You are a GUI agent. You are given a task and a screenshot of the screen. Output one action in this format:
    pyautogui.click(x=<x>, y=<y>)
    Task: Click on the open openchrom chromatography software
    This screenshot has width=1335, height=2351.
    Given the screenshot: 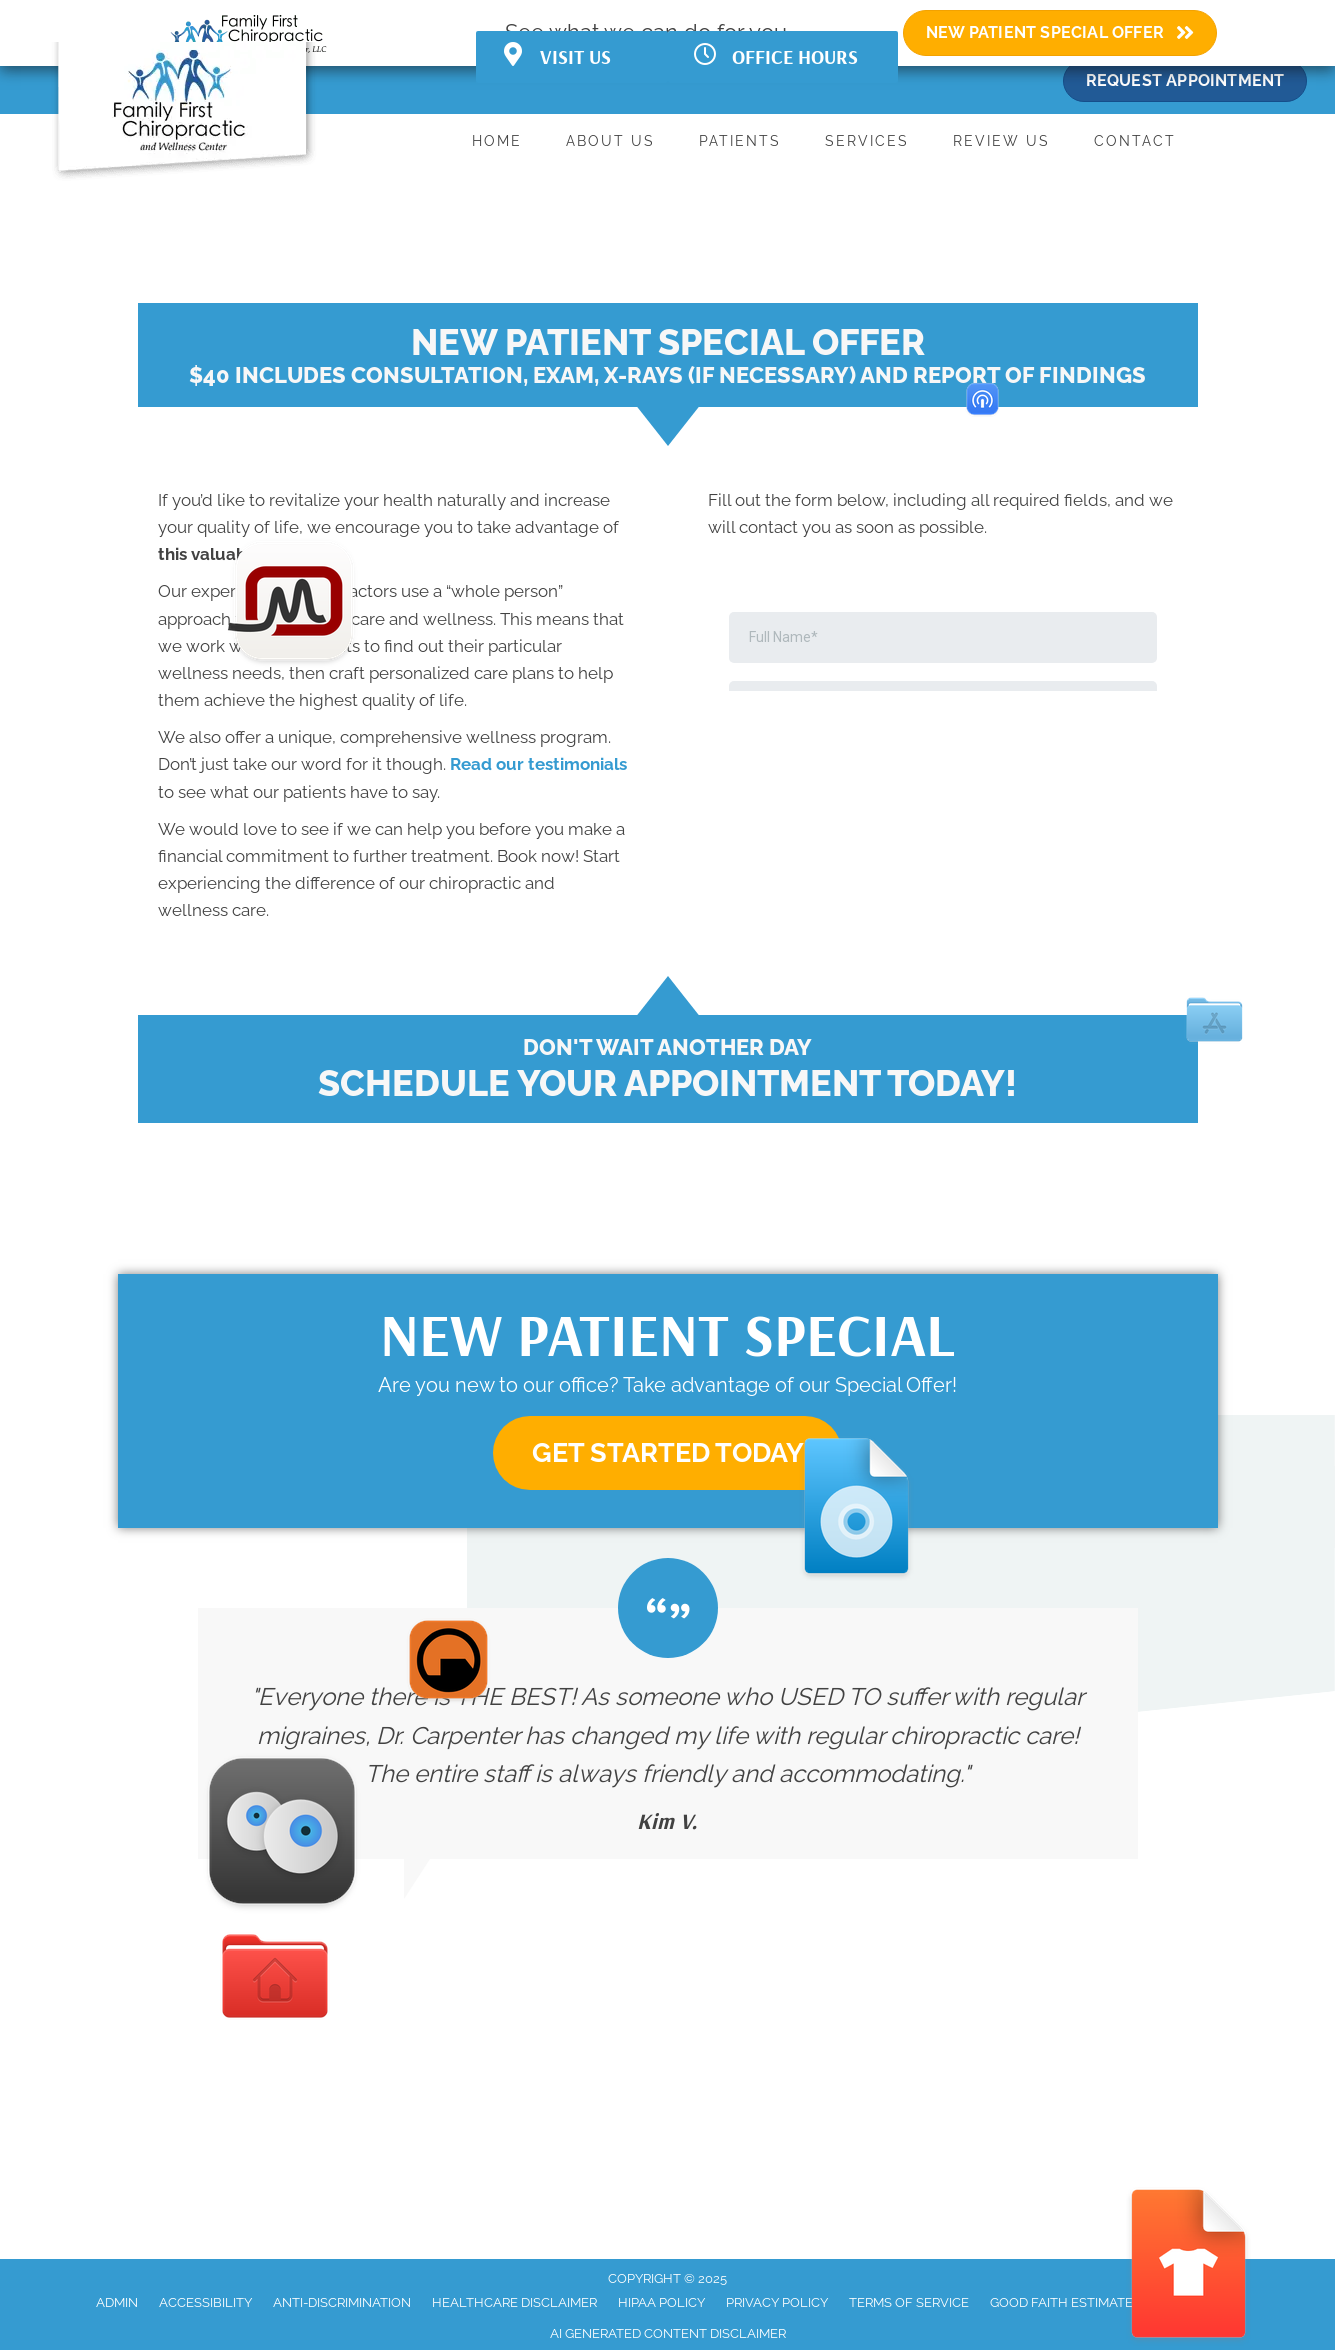 What is the action you would take?
    pyautogui.click(x=294, y=601)
    